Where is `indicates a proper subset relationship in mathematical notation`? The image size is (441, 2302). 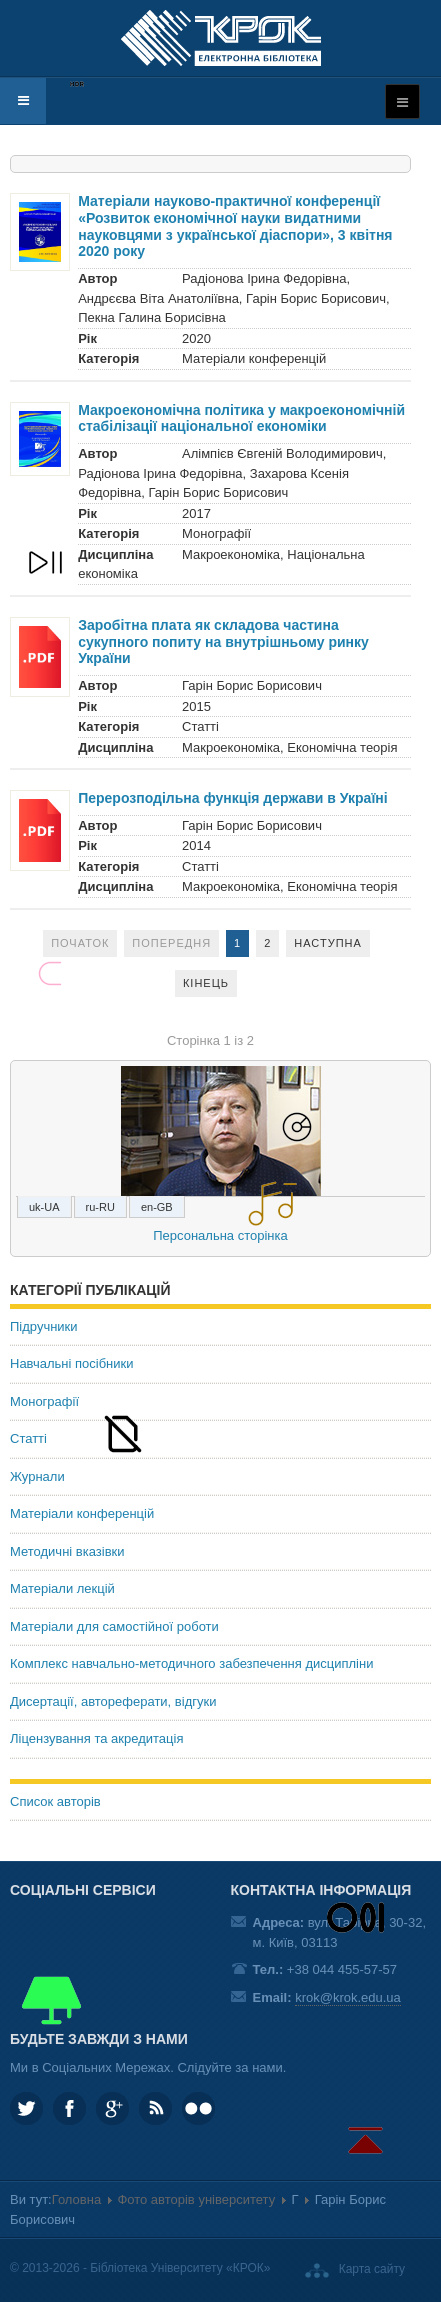 indicates a proper subset relationship in mathematical notation is located at coordinates (50, 973).